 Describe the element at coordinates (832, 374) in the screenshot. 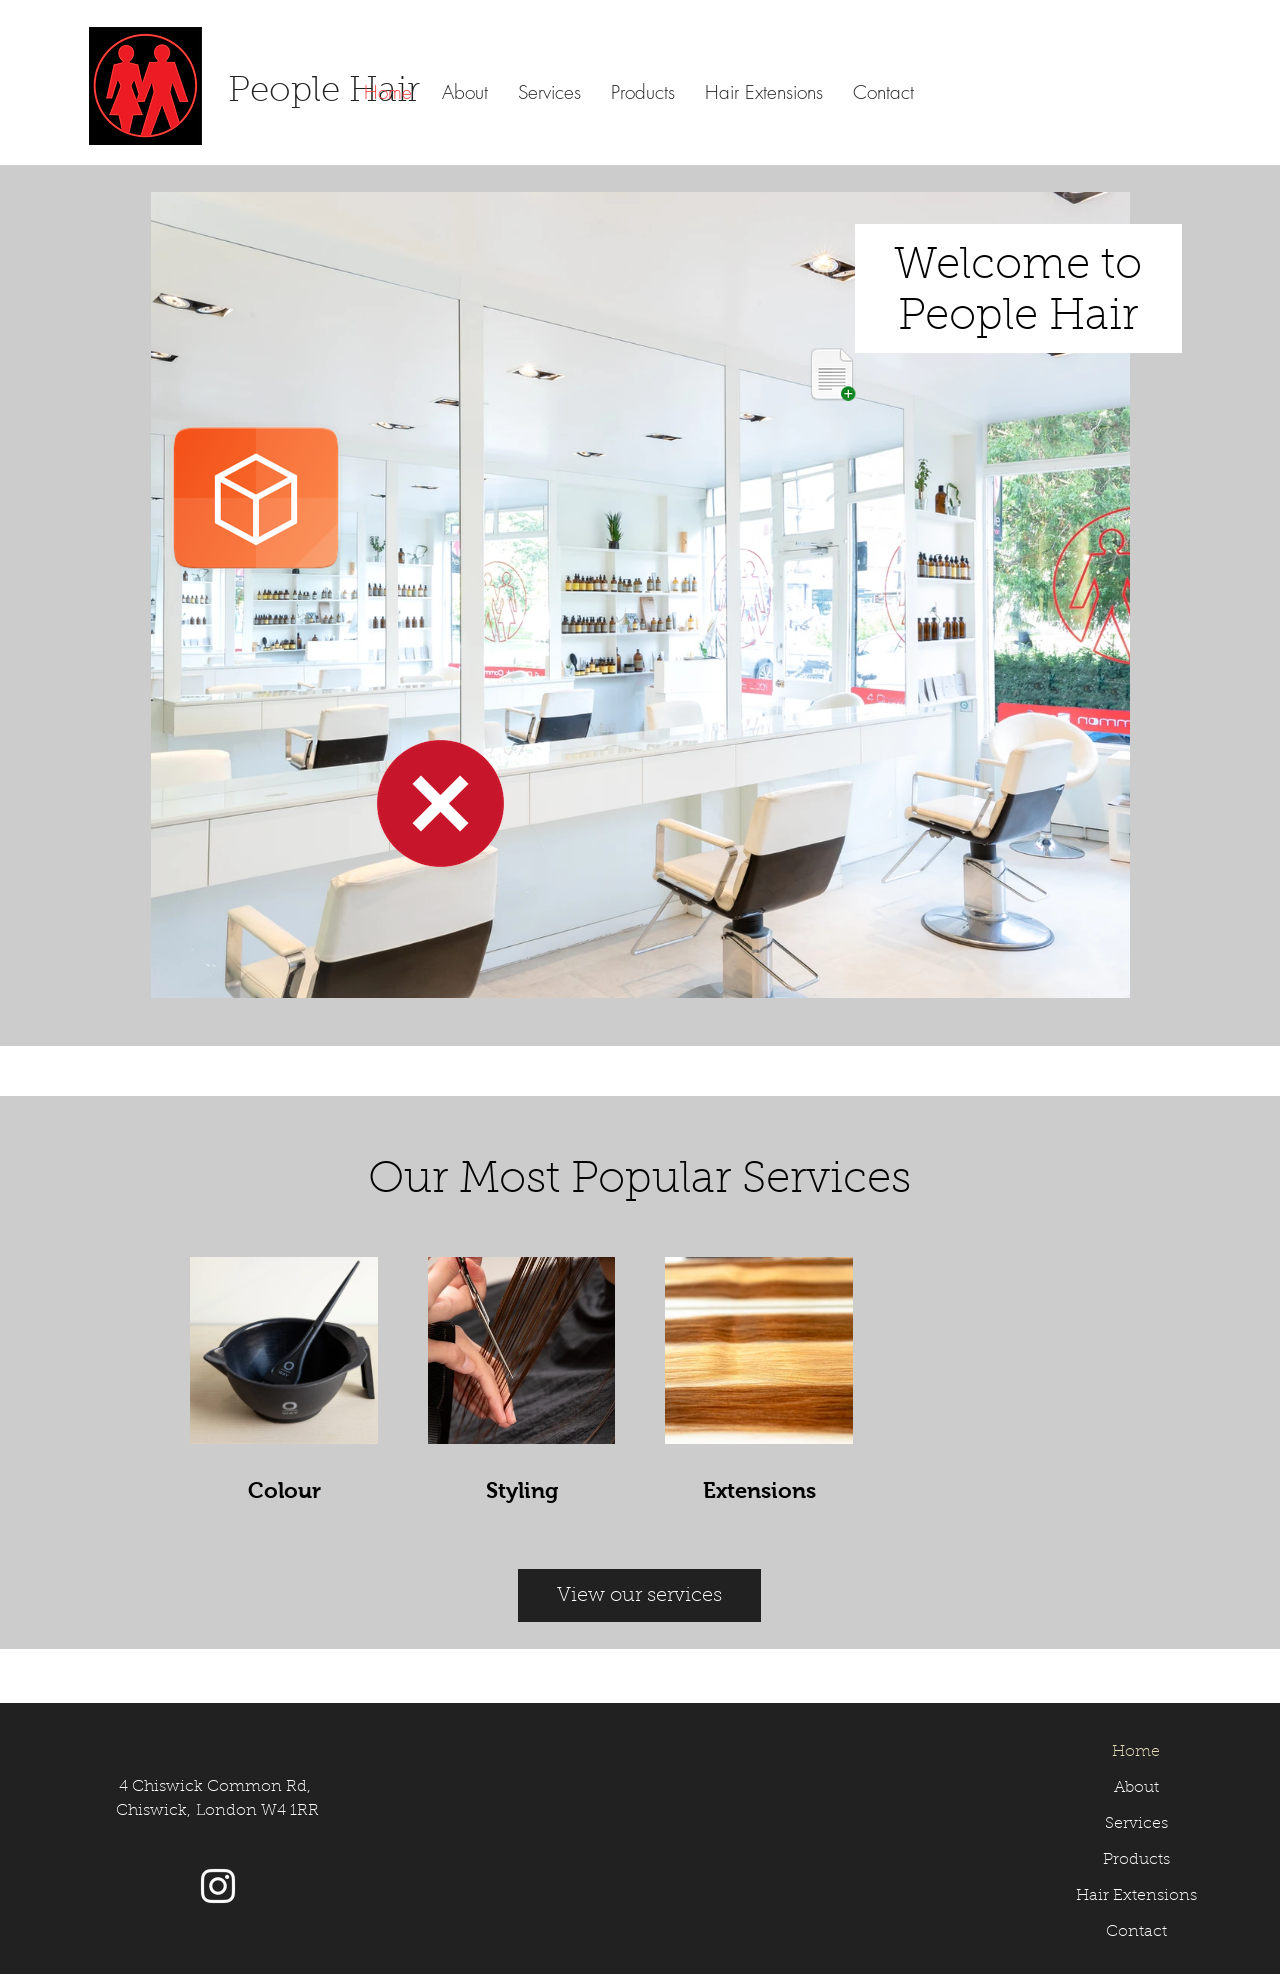

I see `create a new document` at that location.